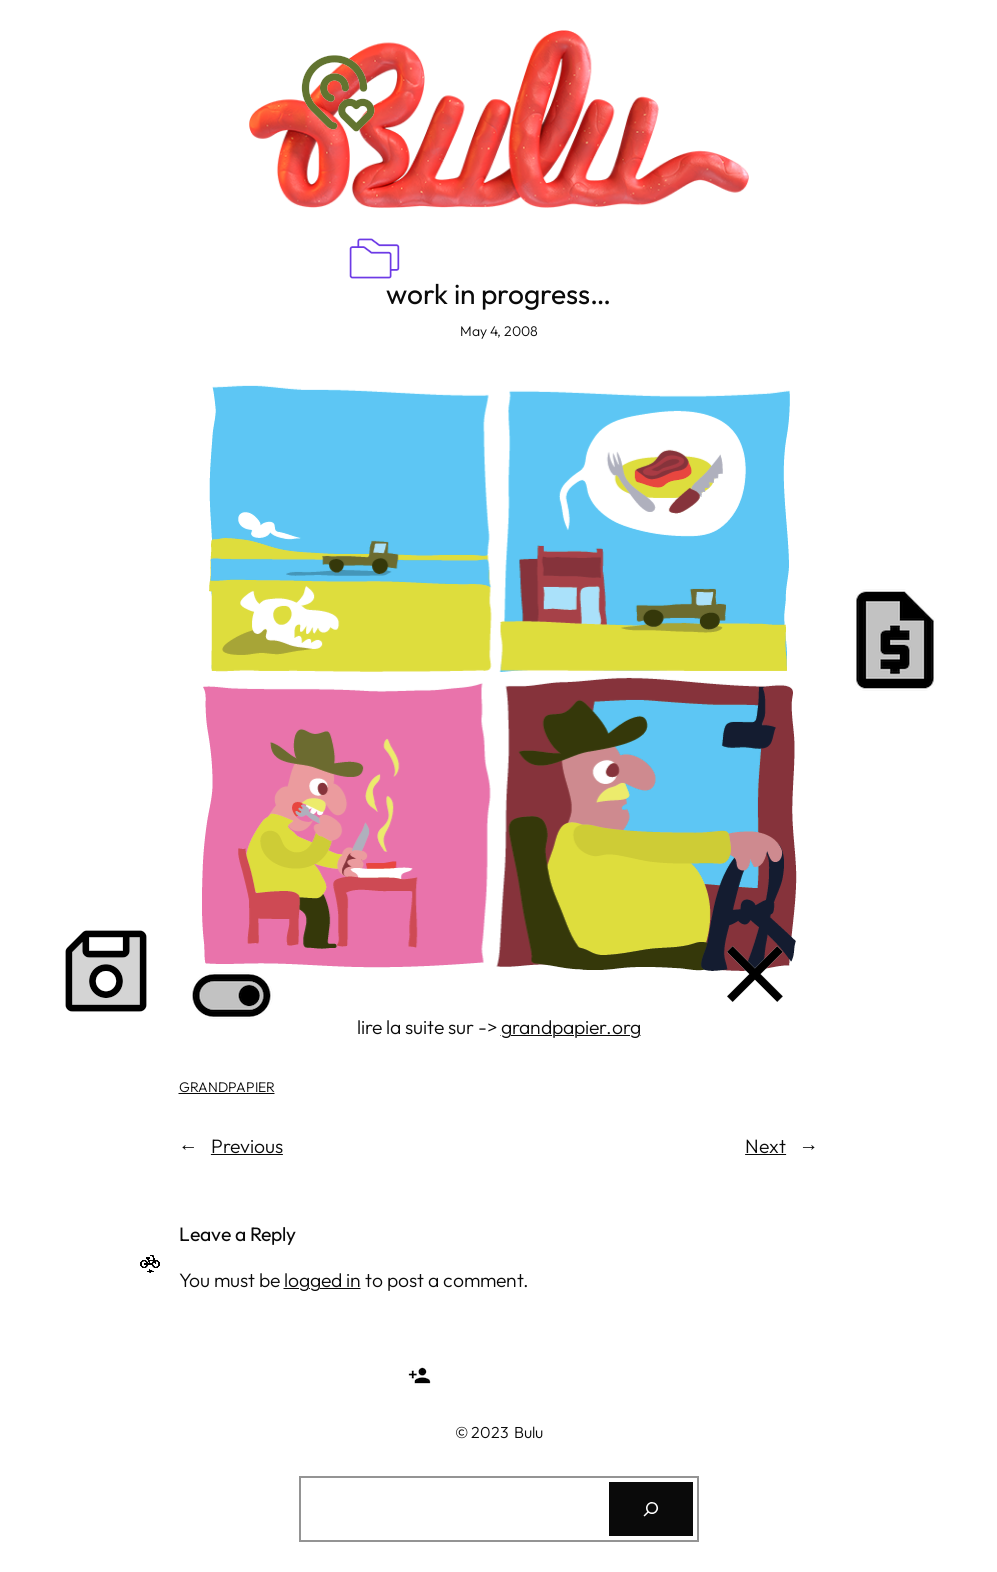  I want to click on request a price quote or estimate, so click(895, 640).